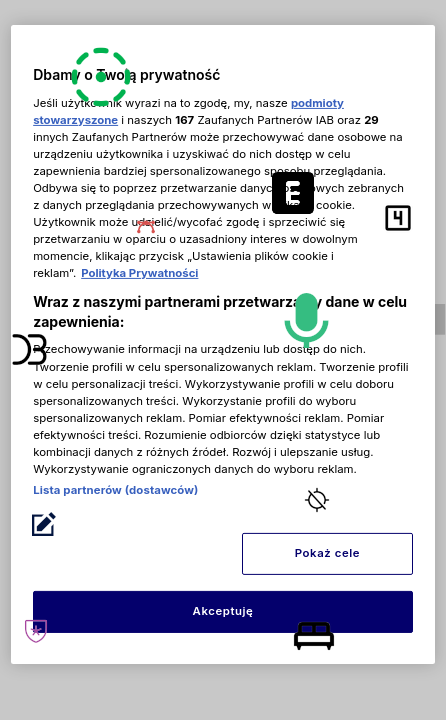  Describe the element at coordinates (101, 77) in the screenshot. I see `set focus point or target area` at that location.